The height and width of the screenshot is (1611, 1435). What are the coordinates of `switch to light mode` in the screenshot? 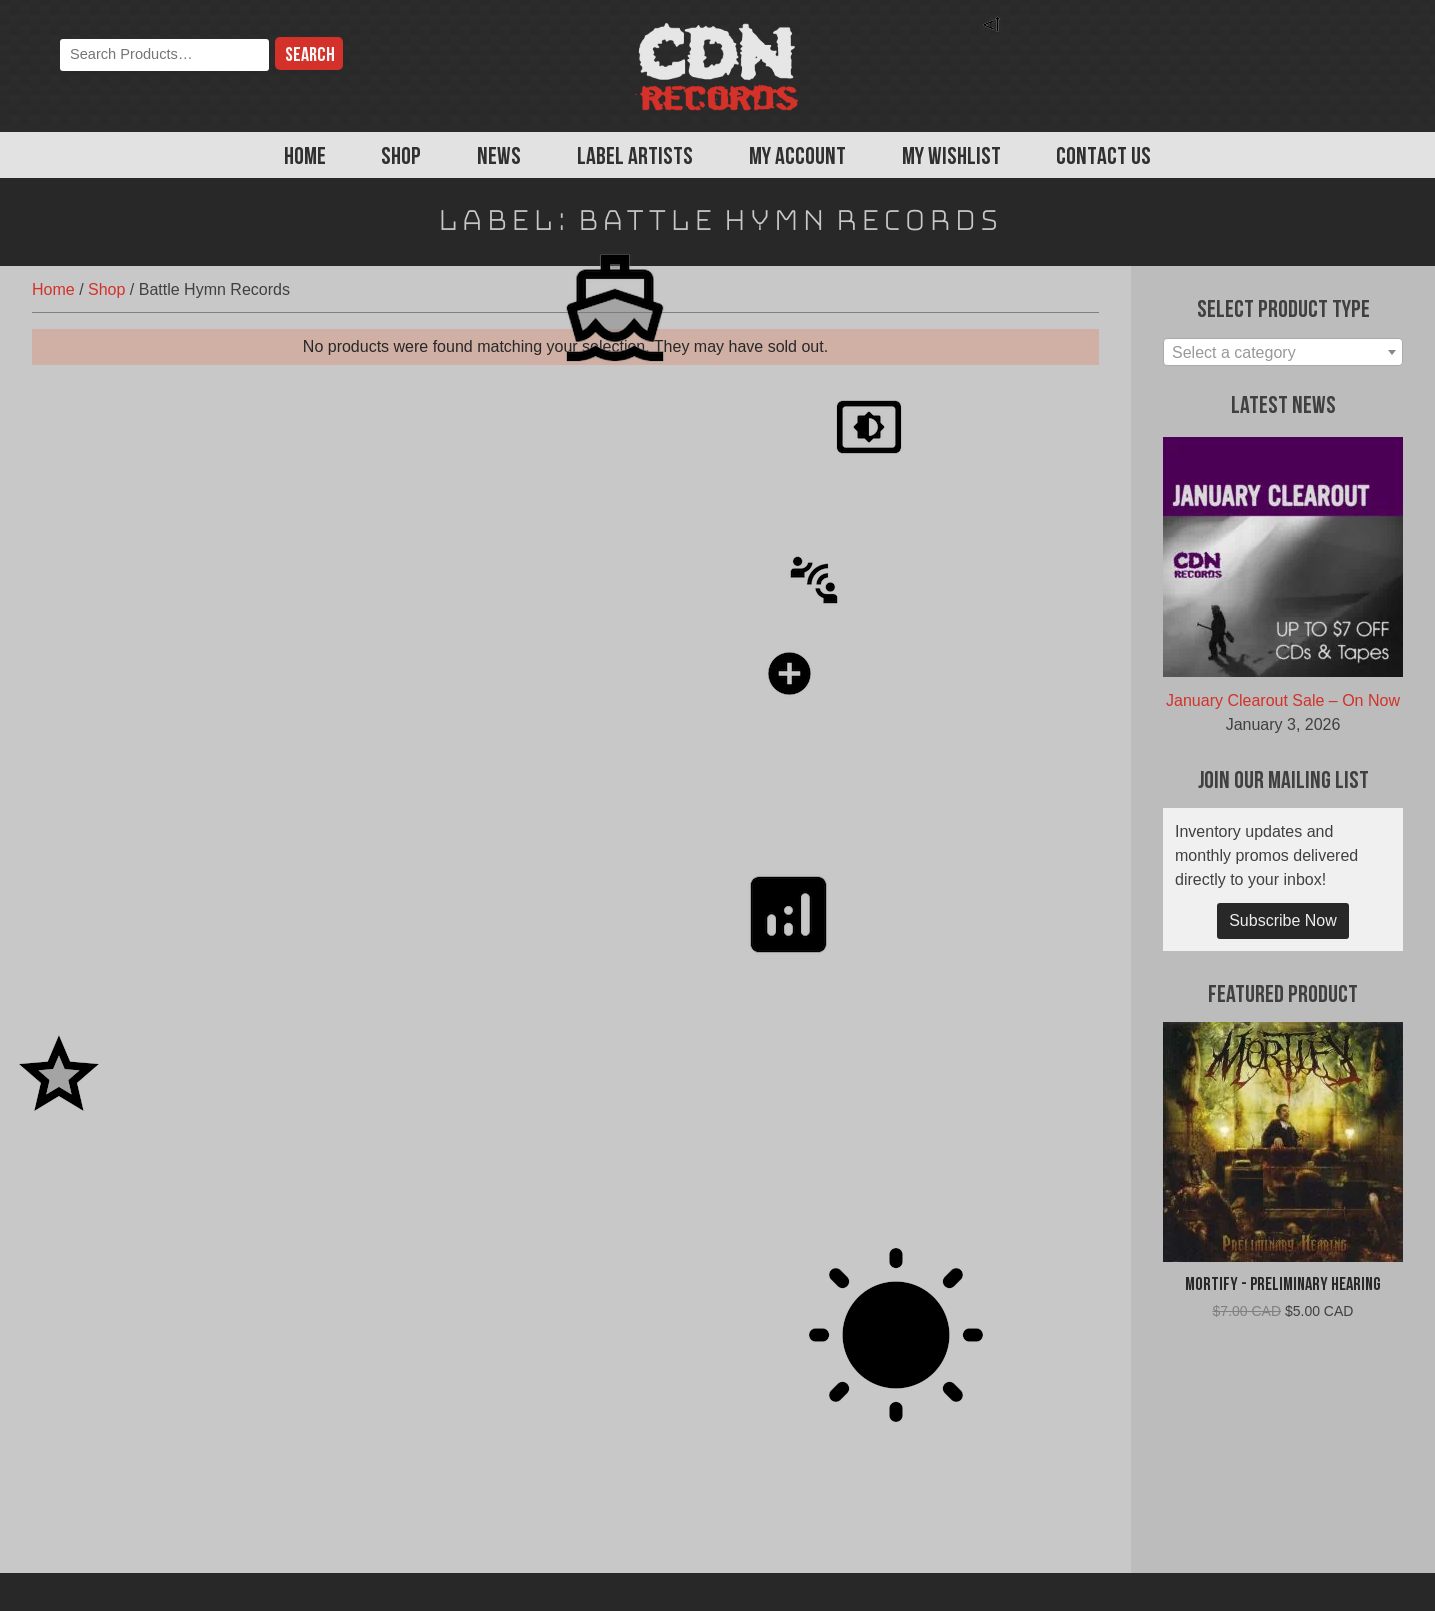 It's located at (896, 1335).